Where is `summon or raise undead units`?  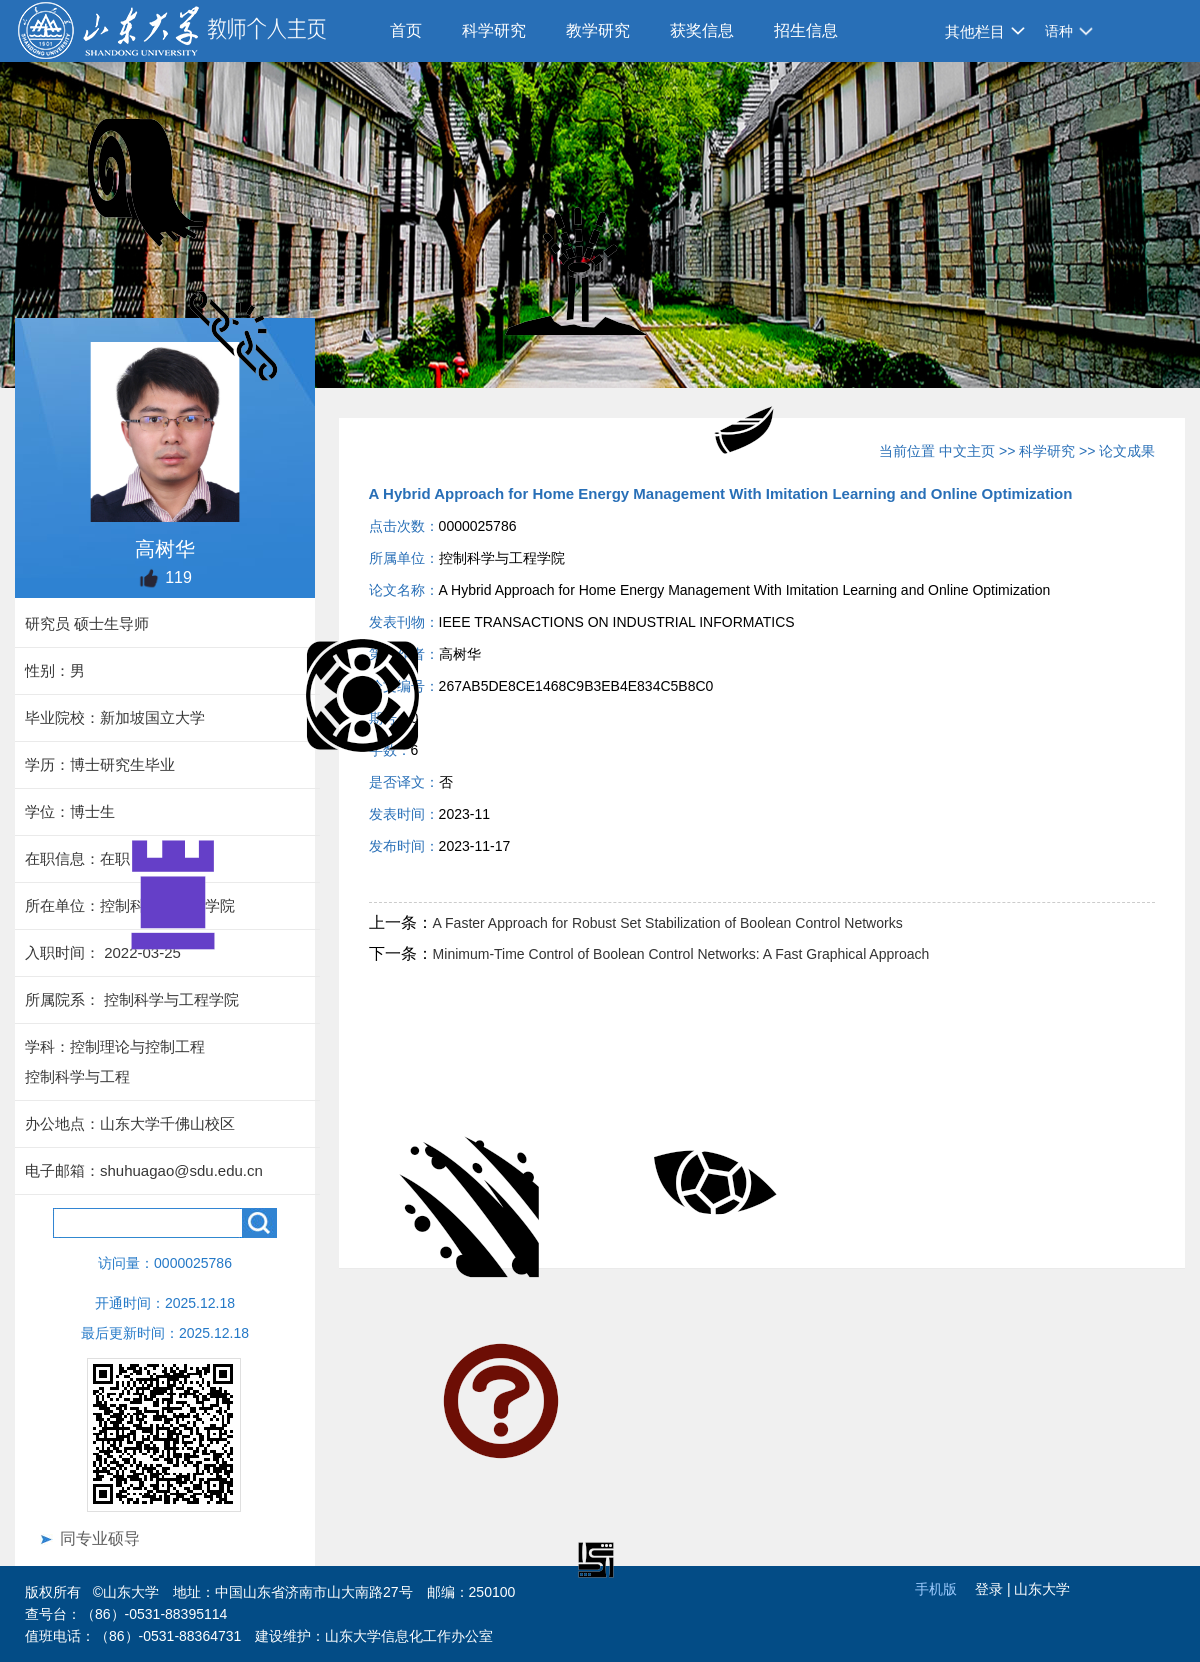
summon or raise undead units is located at coordinates (577, 264).